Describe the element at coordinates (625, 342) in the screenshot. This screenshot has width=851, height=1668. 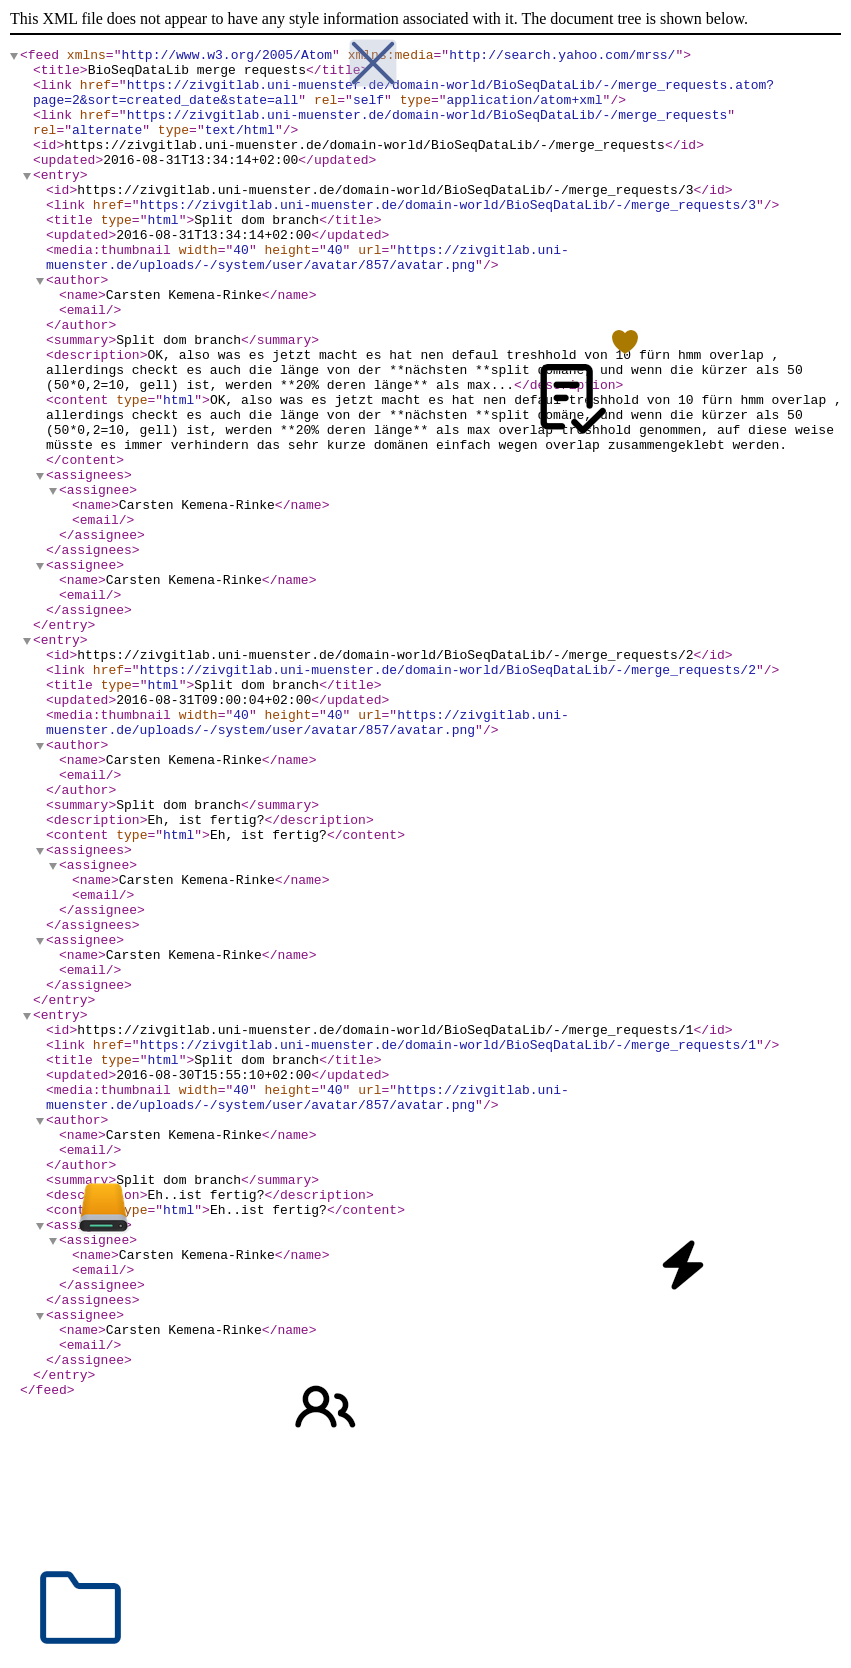
I see `add to favorites` at that location.